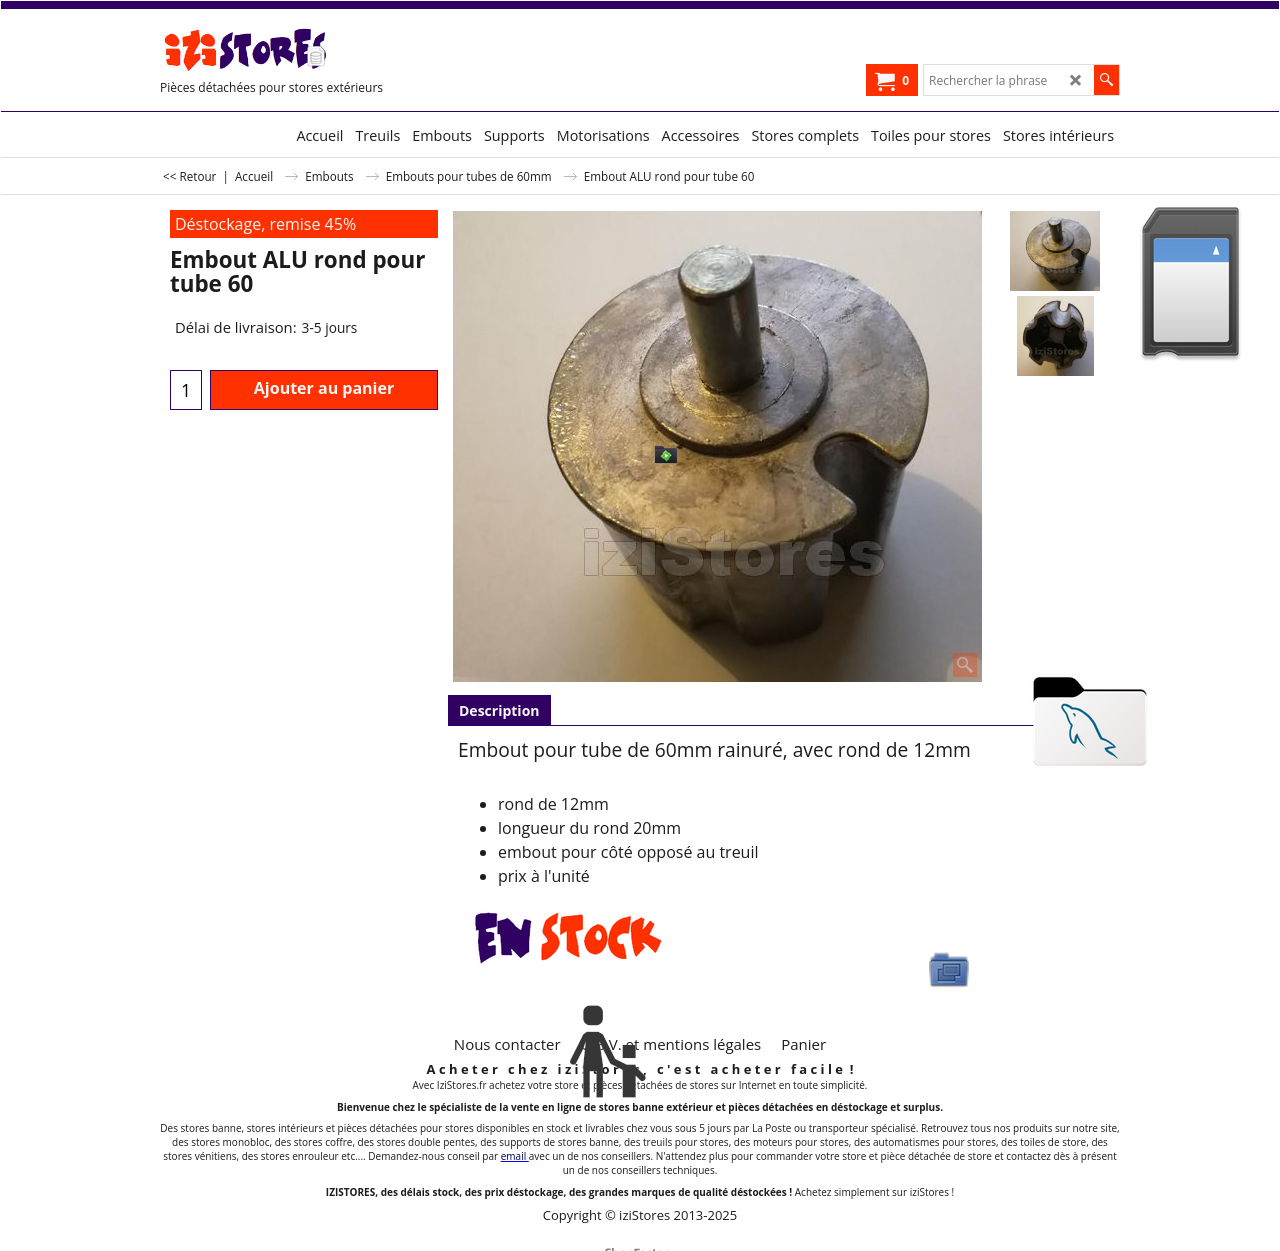 This screenshot has height=1251, width=1280. What do you see at coordinates (949, 970) in the screenshot?
I see `access media library content folder` at bounding box center [949, 970].